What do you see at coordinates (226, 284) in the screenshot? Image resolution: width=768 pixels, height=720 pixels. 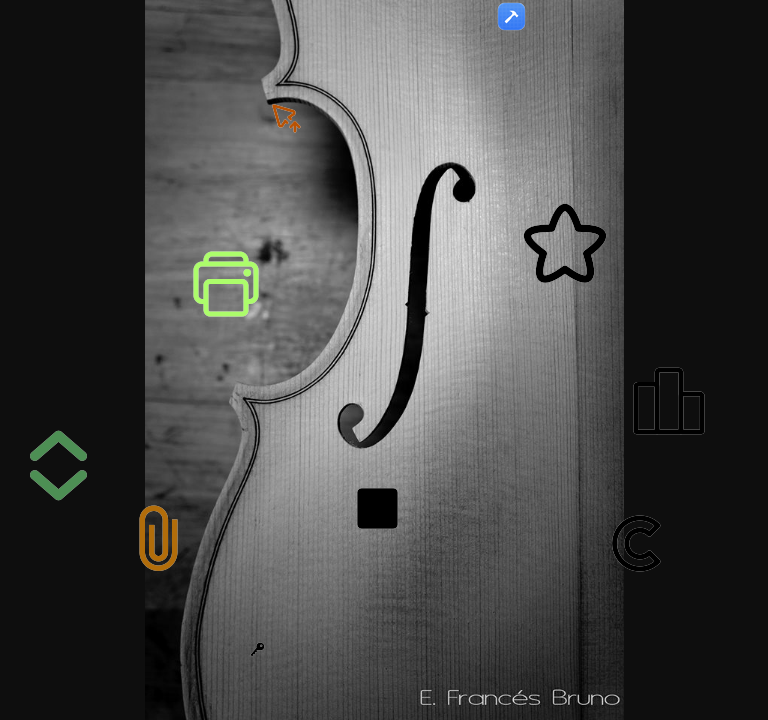 I see `print the current document` at bounding box center [226, 284].